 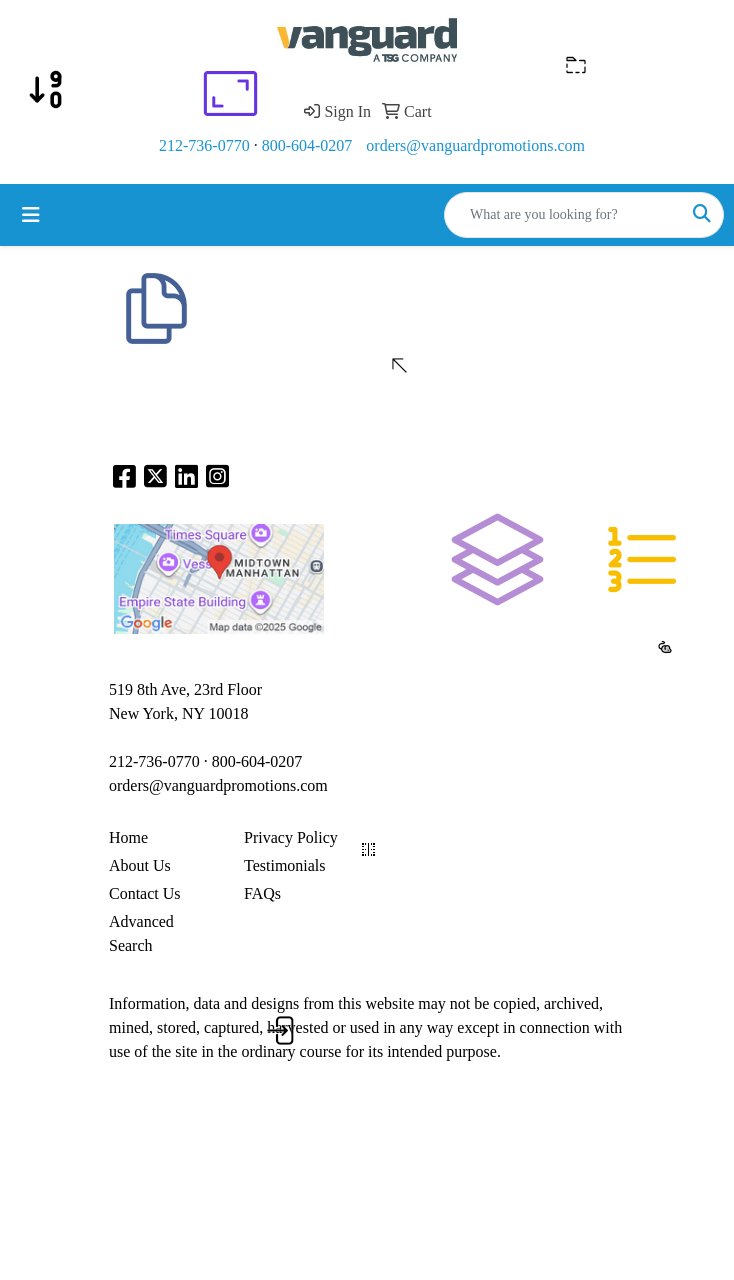 I want to click on request pest control services for rodents, so click(x=665, y=647).